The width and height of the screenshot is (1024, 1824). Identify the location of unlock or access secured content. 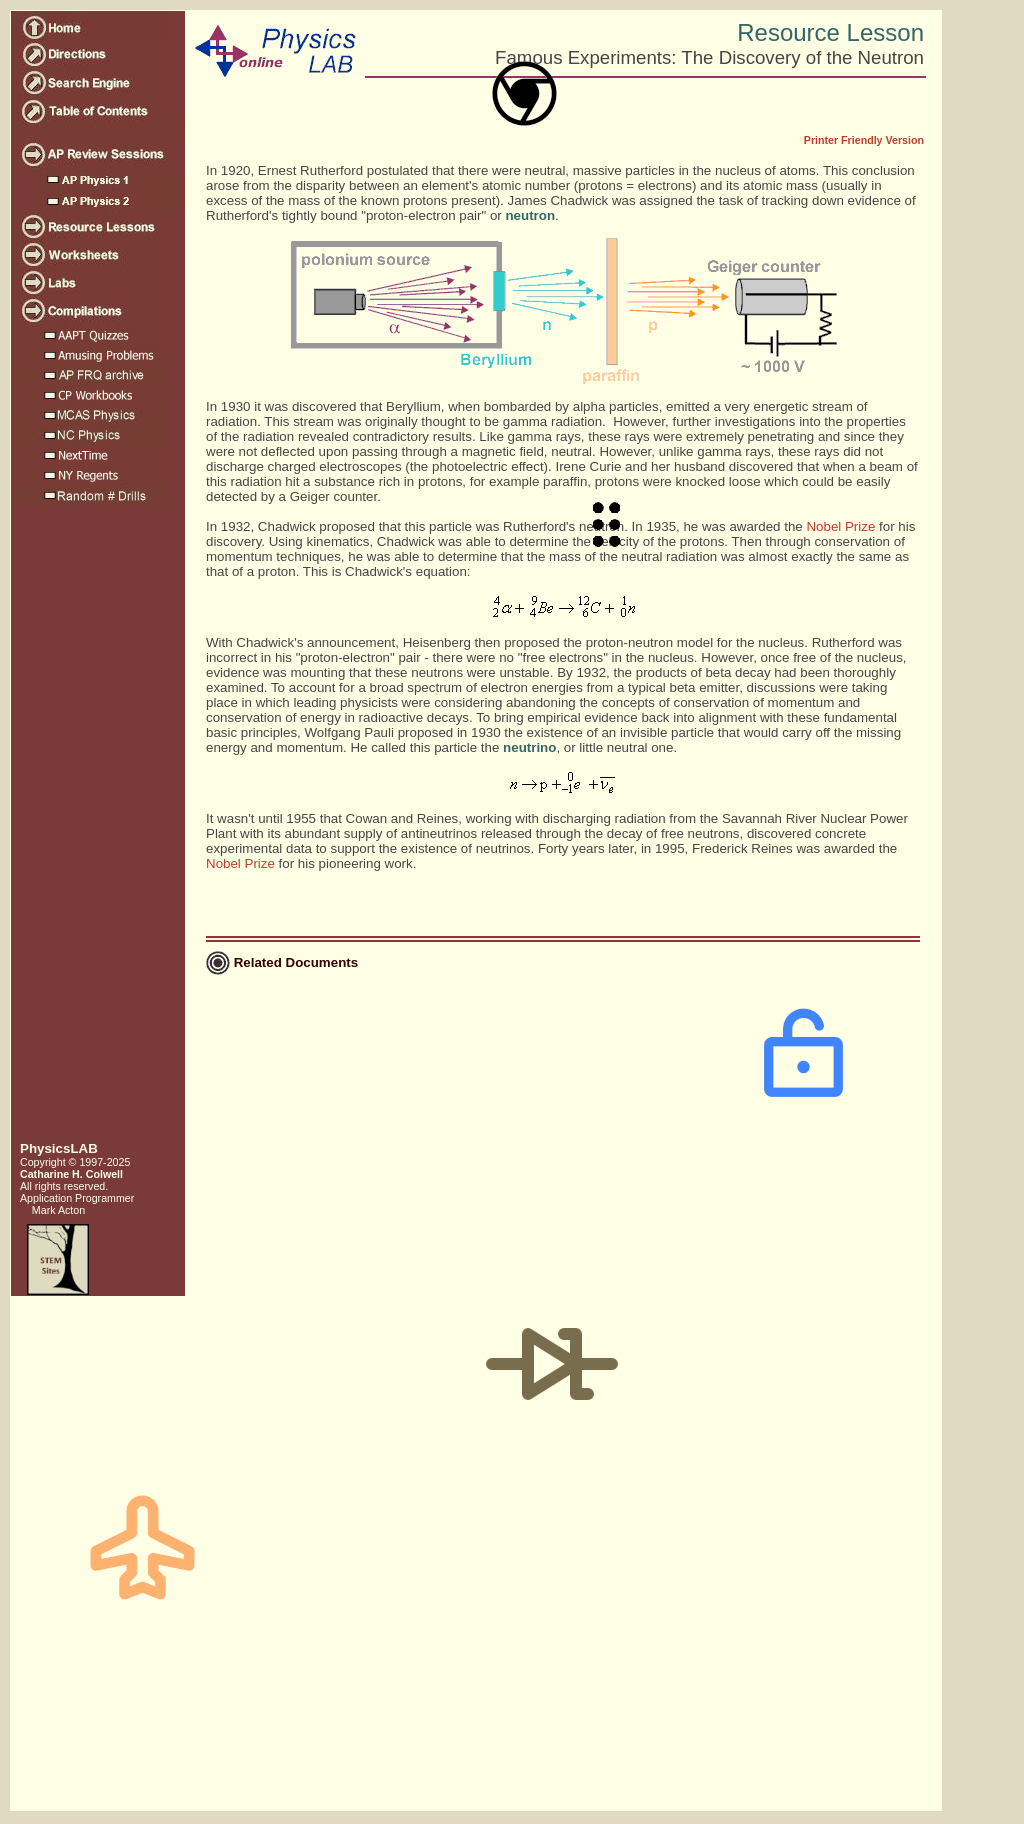
(803, 1057).